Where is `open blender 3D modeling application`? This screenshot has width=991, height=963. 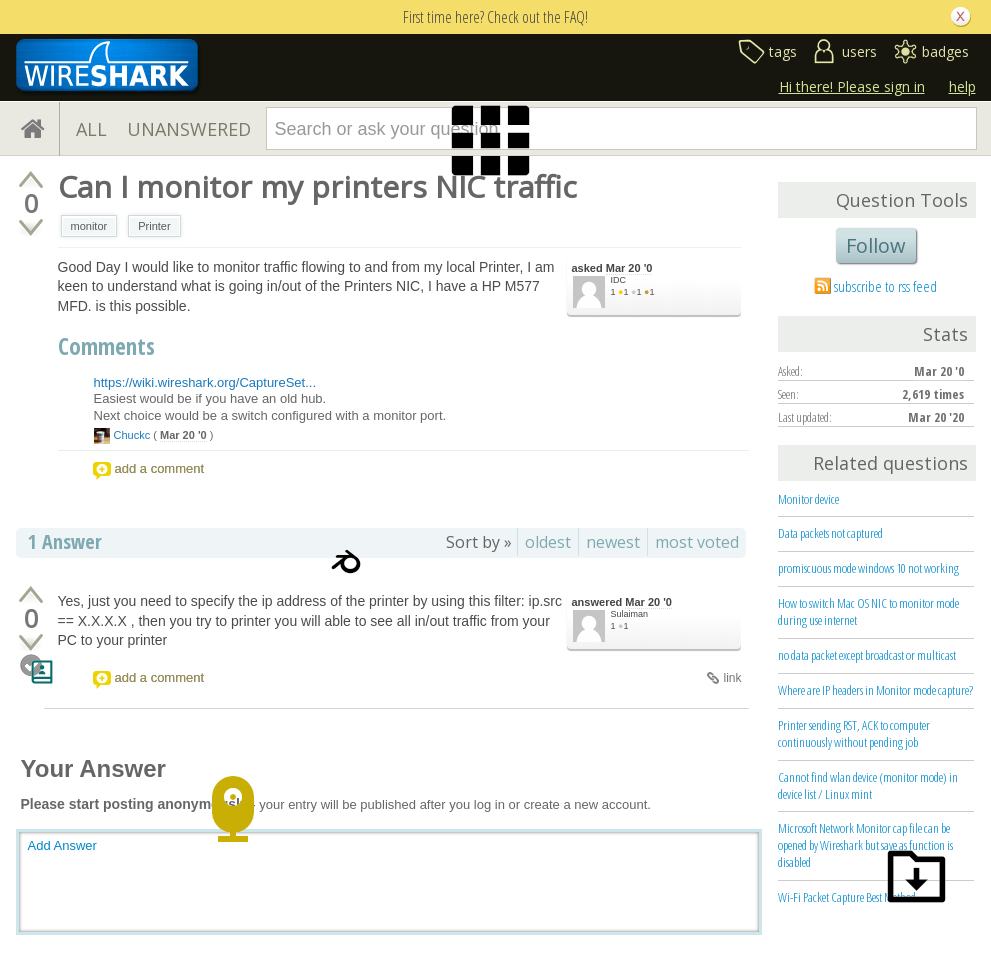
open blender 3D modeling application is located at coordinates (346, 562).